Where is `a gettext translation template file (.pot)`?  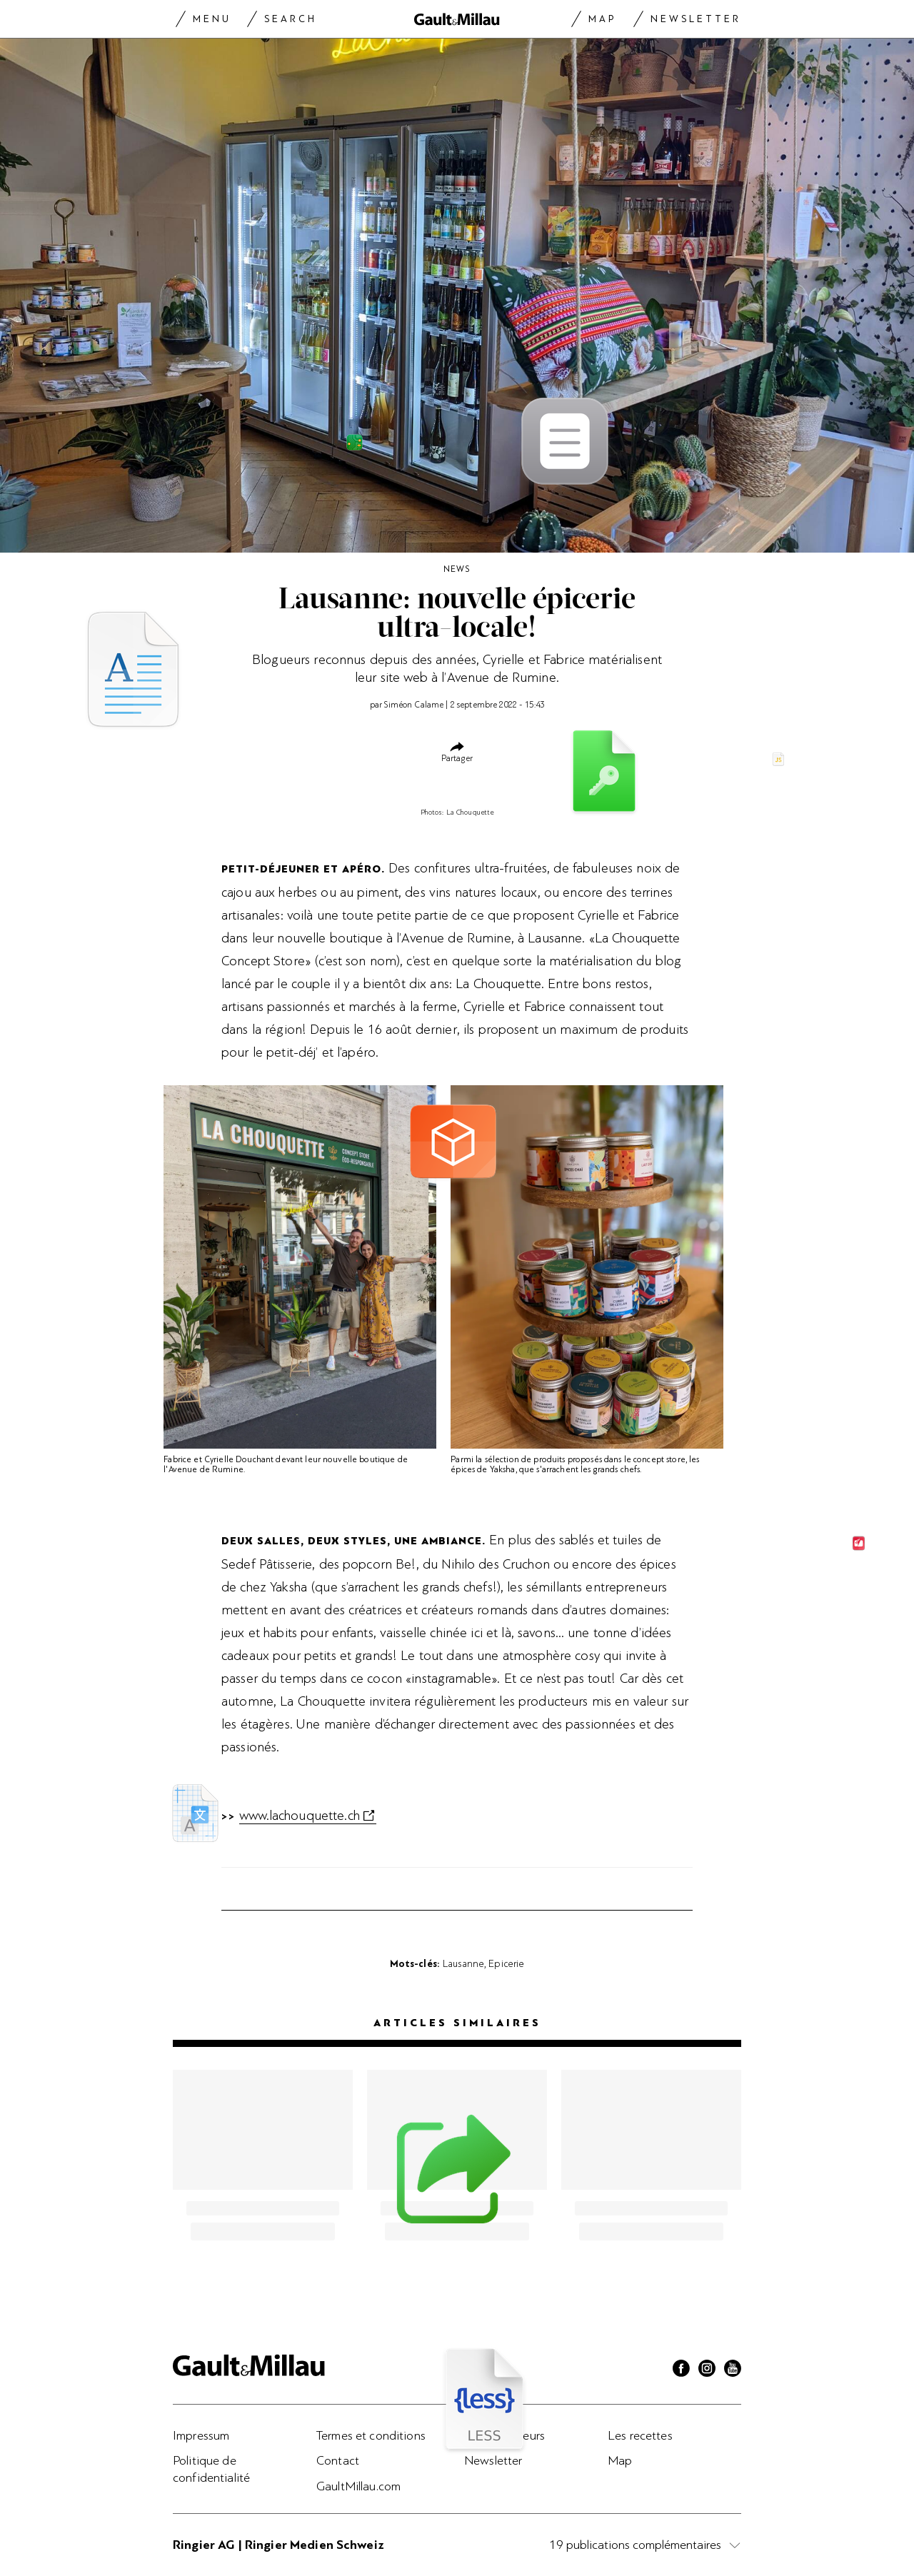
a gettext translation template file (.pot) is located at coordinates (195, 1813).